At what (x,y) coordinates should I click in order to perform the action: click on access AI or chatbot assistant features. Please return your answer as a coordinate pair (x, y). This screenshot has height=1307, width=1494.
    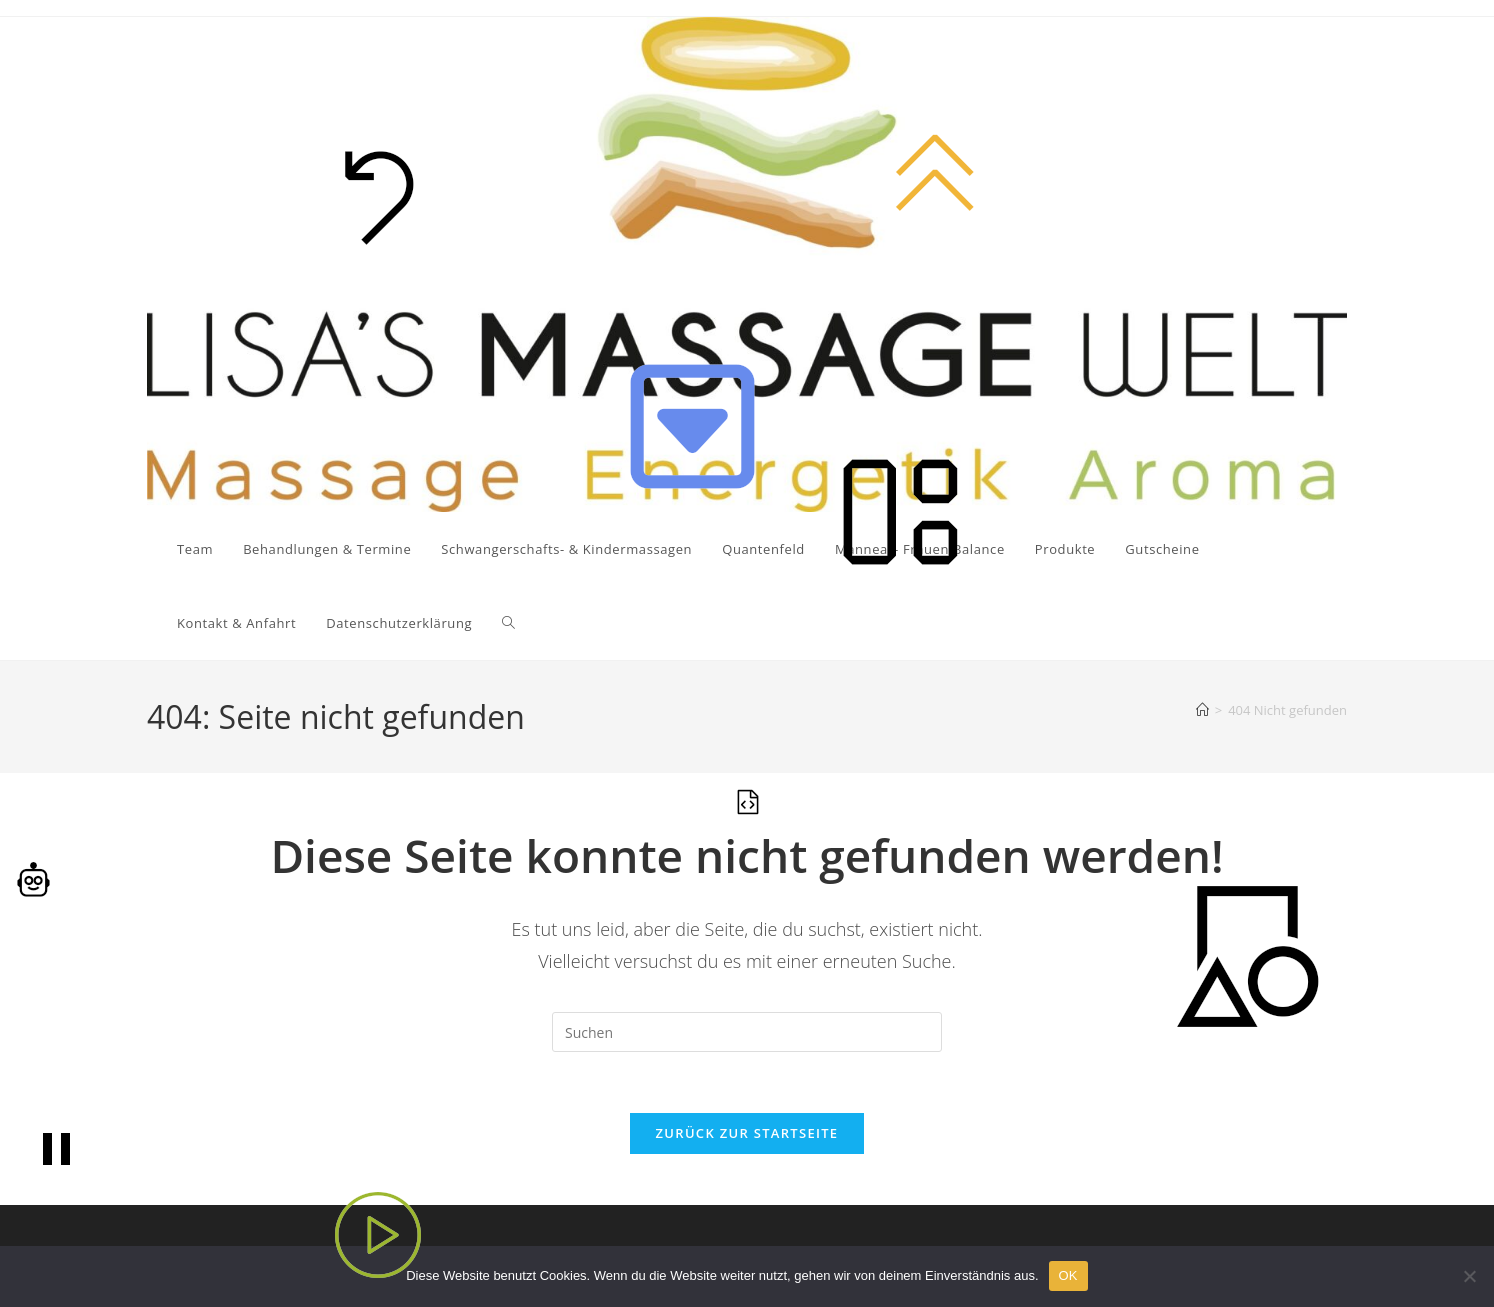
    Looking at the image, I should click on (33, 880).